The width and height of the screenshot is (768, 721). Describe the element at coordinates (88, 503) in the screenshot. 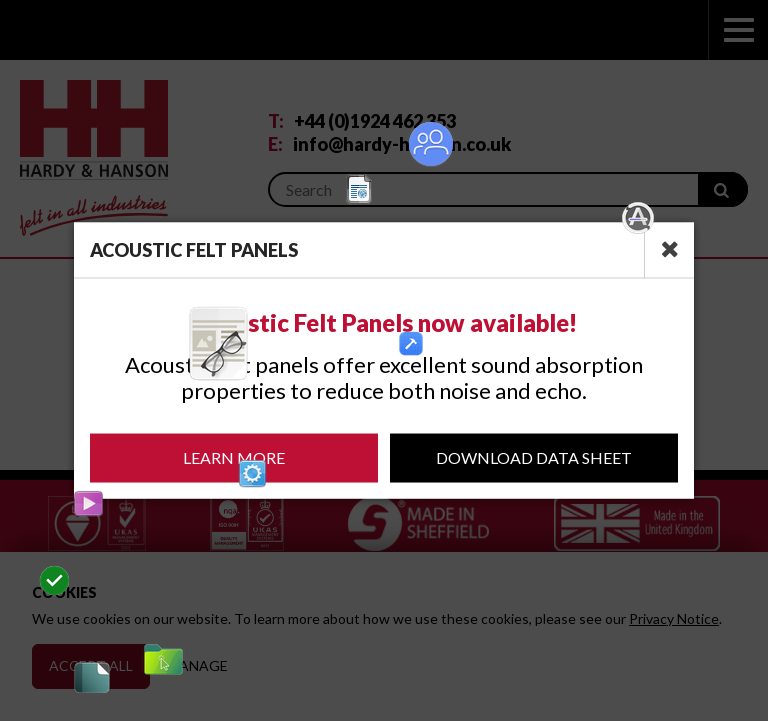

I see `open the video player app` at that location.